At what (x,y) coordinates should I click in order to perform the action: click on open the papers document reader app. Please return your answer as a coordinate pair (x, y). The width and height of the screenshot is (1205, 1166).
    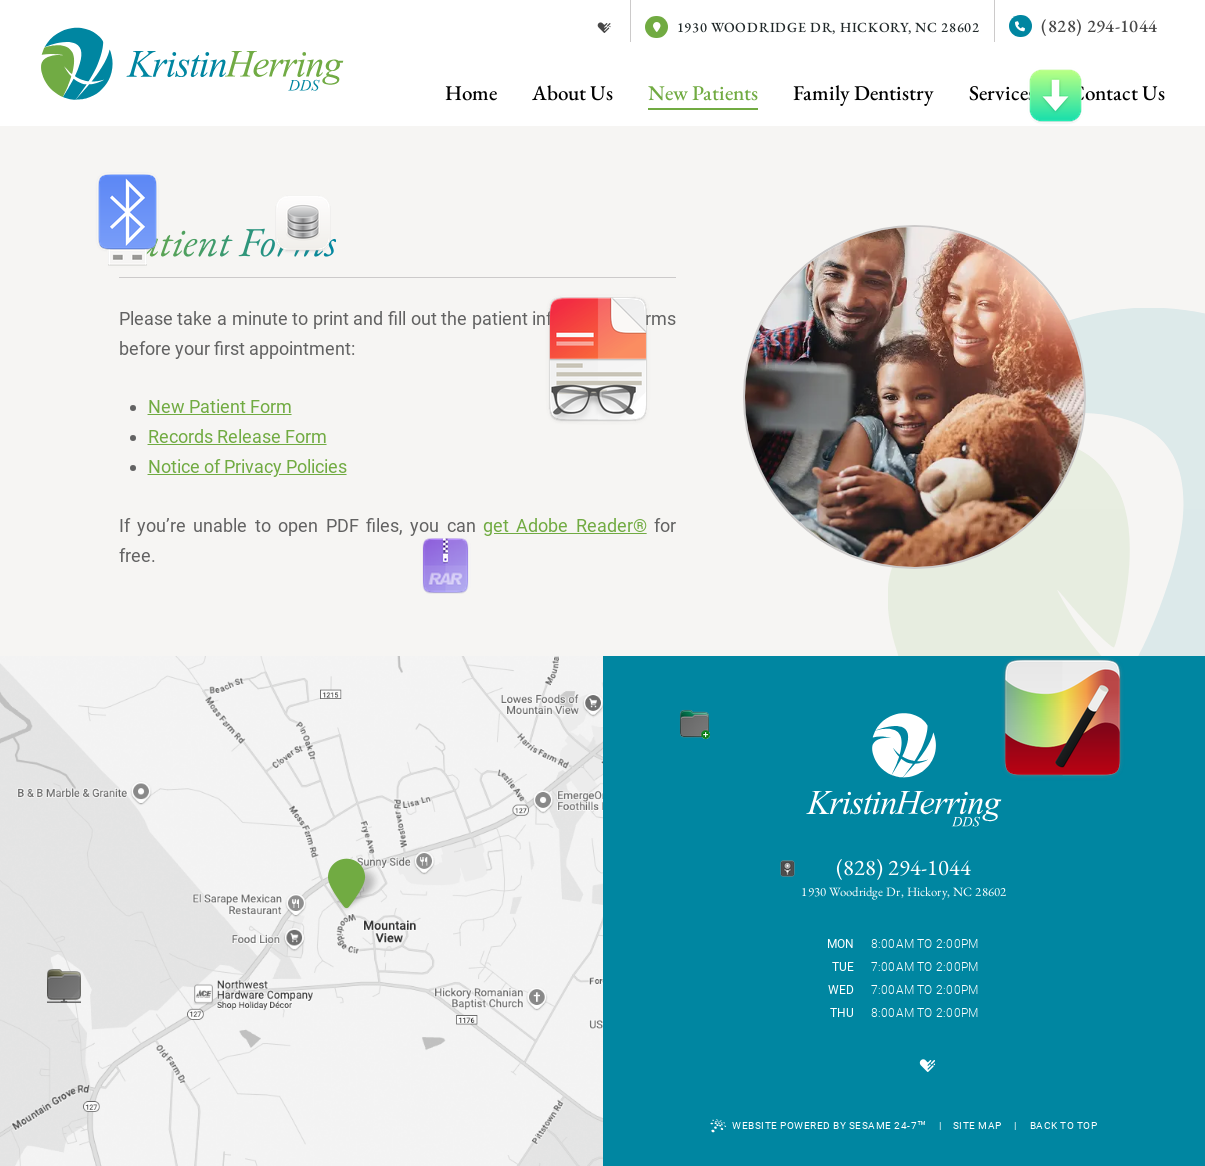
    Looking at the image, I should click on (598, 359).